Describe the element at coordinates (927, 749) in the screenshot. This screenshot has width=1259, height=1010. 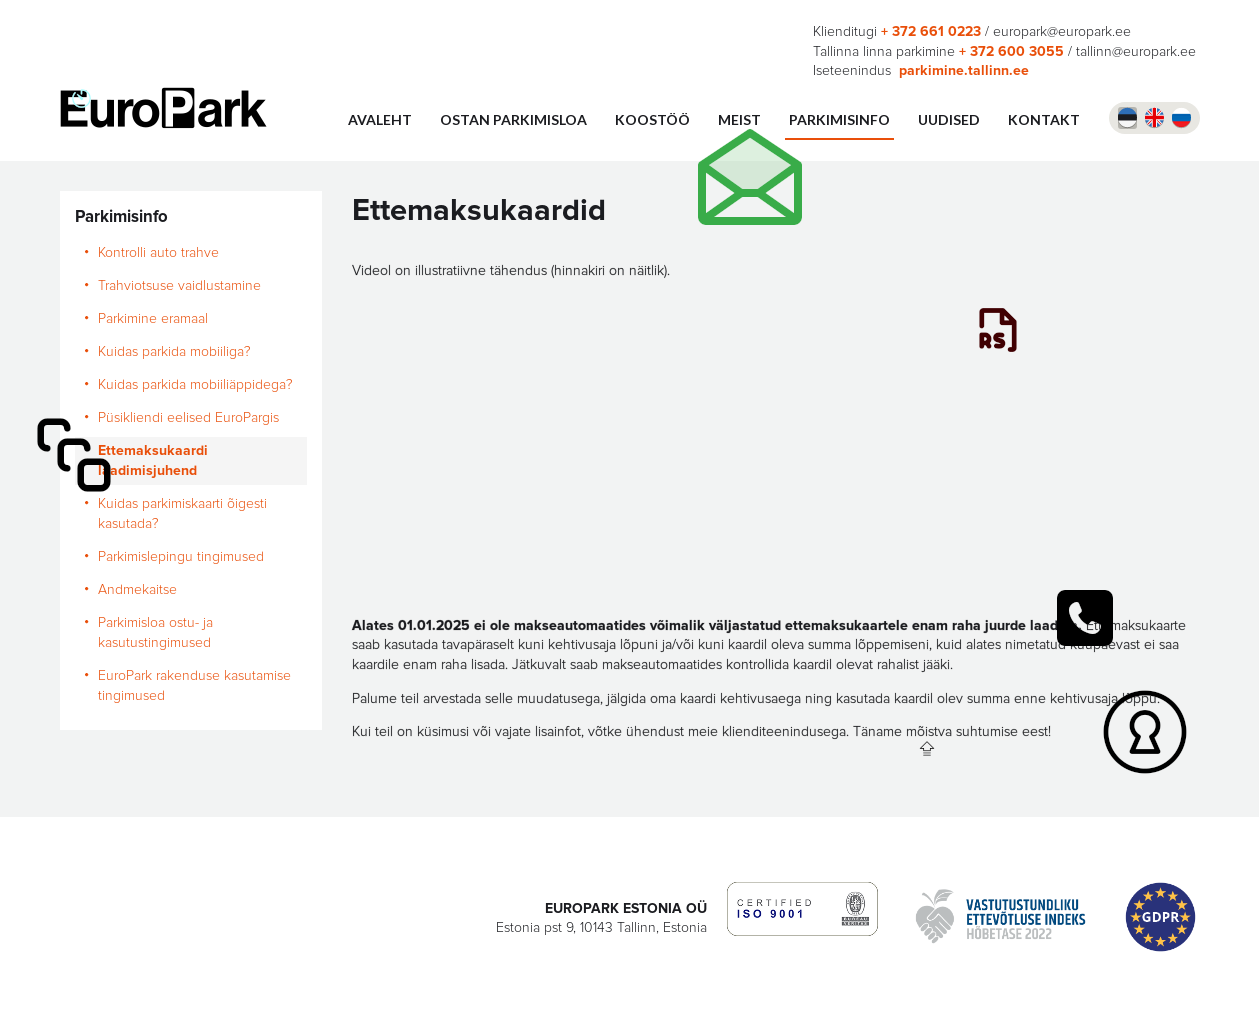
I see `upload file or content` at that location.